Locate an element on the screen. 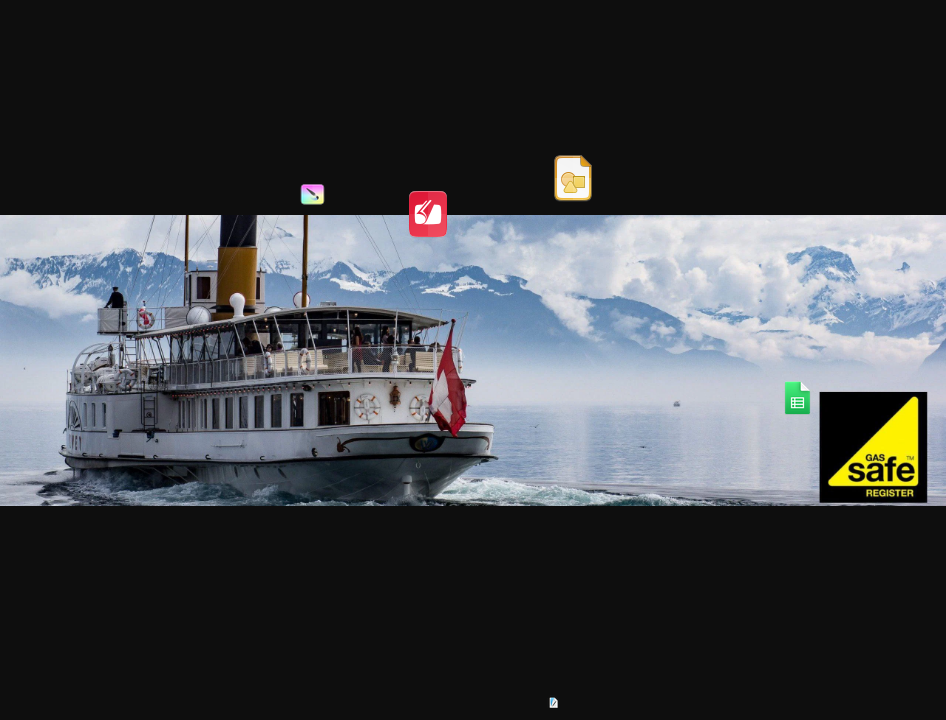  a scribus document file is located at coordinates (548, 703).